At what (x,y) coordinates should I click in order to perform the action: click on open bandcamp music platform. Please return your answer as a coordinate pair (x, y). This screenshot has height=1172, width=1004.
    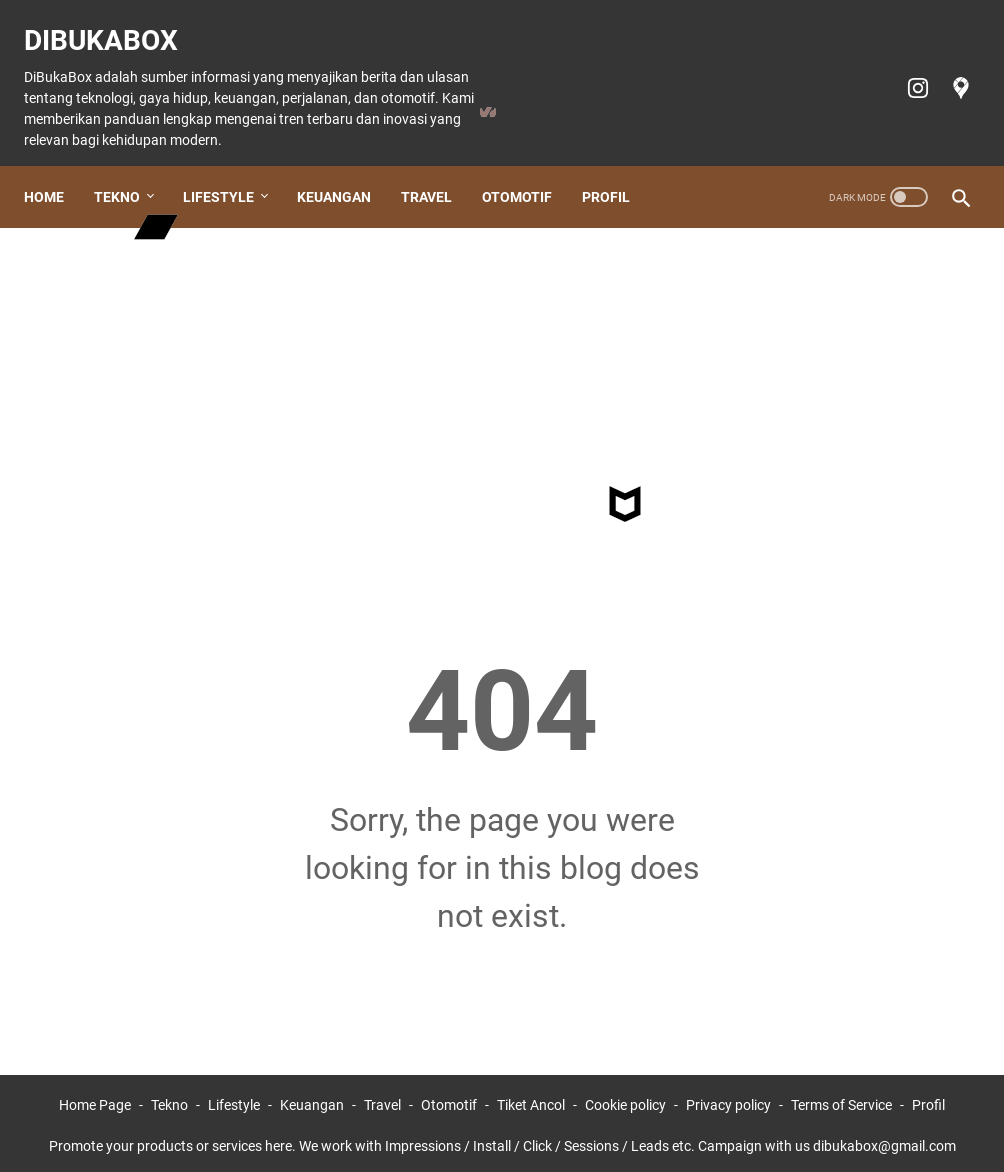
    Looking at the image, I should click on (156, 227).